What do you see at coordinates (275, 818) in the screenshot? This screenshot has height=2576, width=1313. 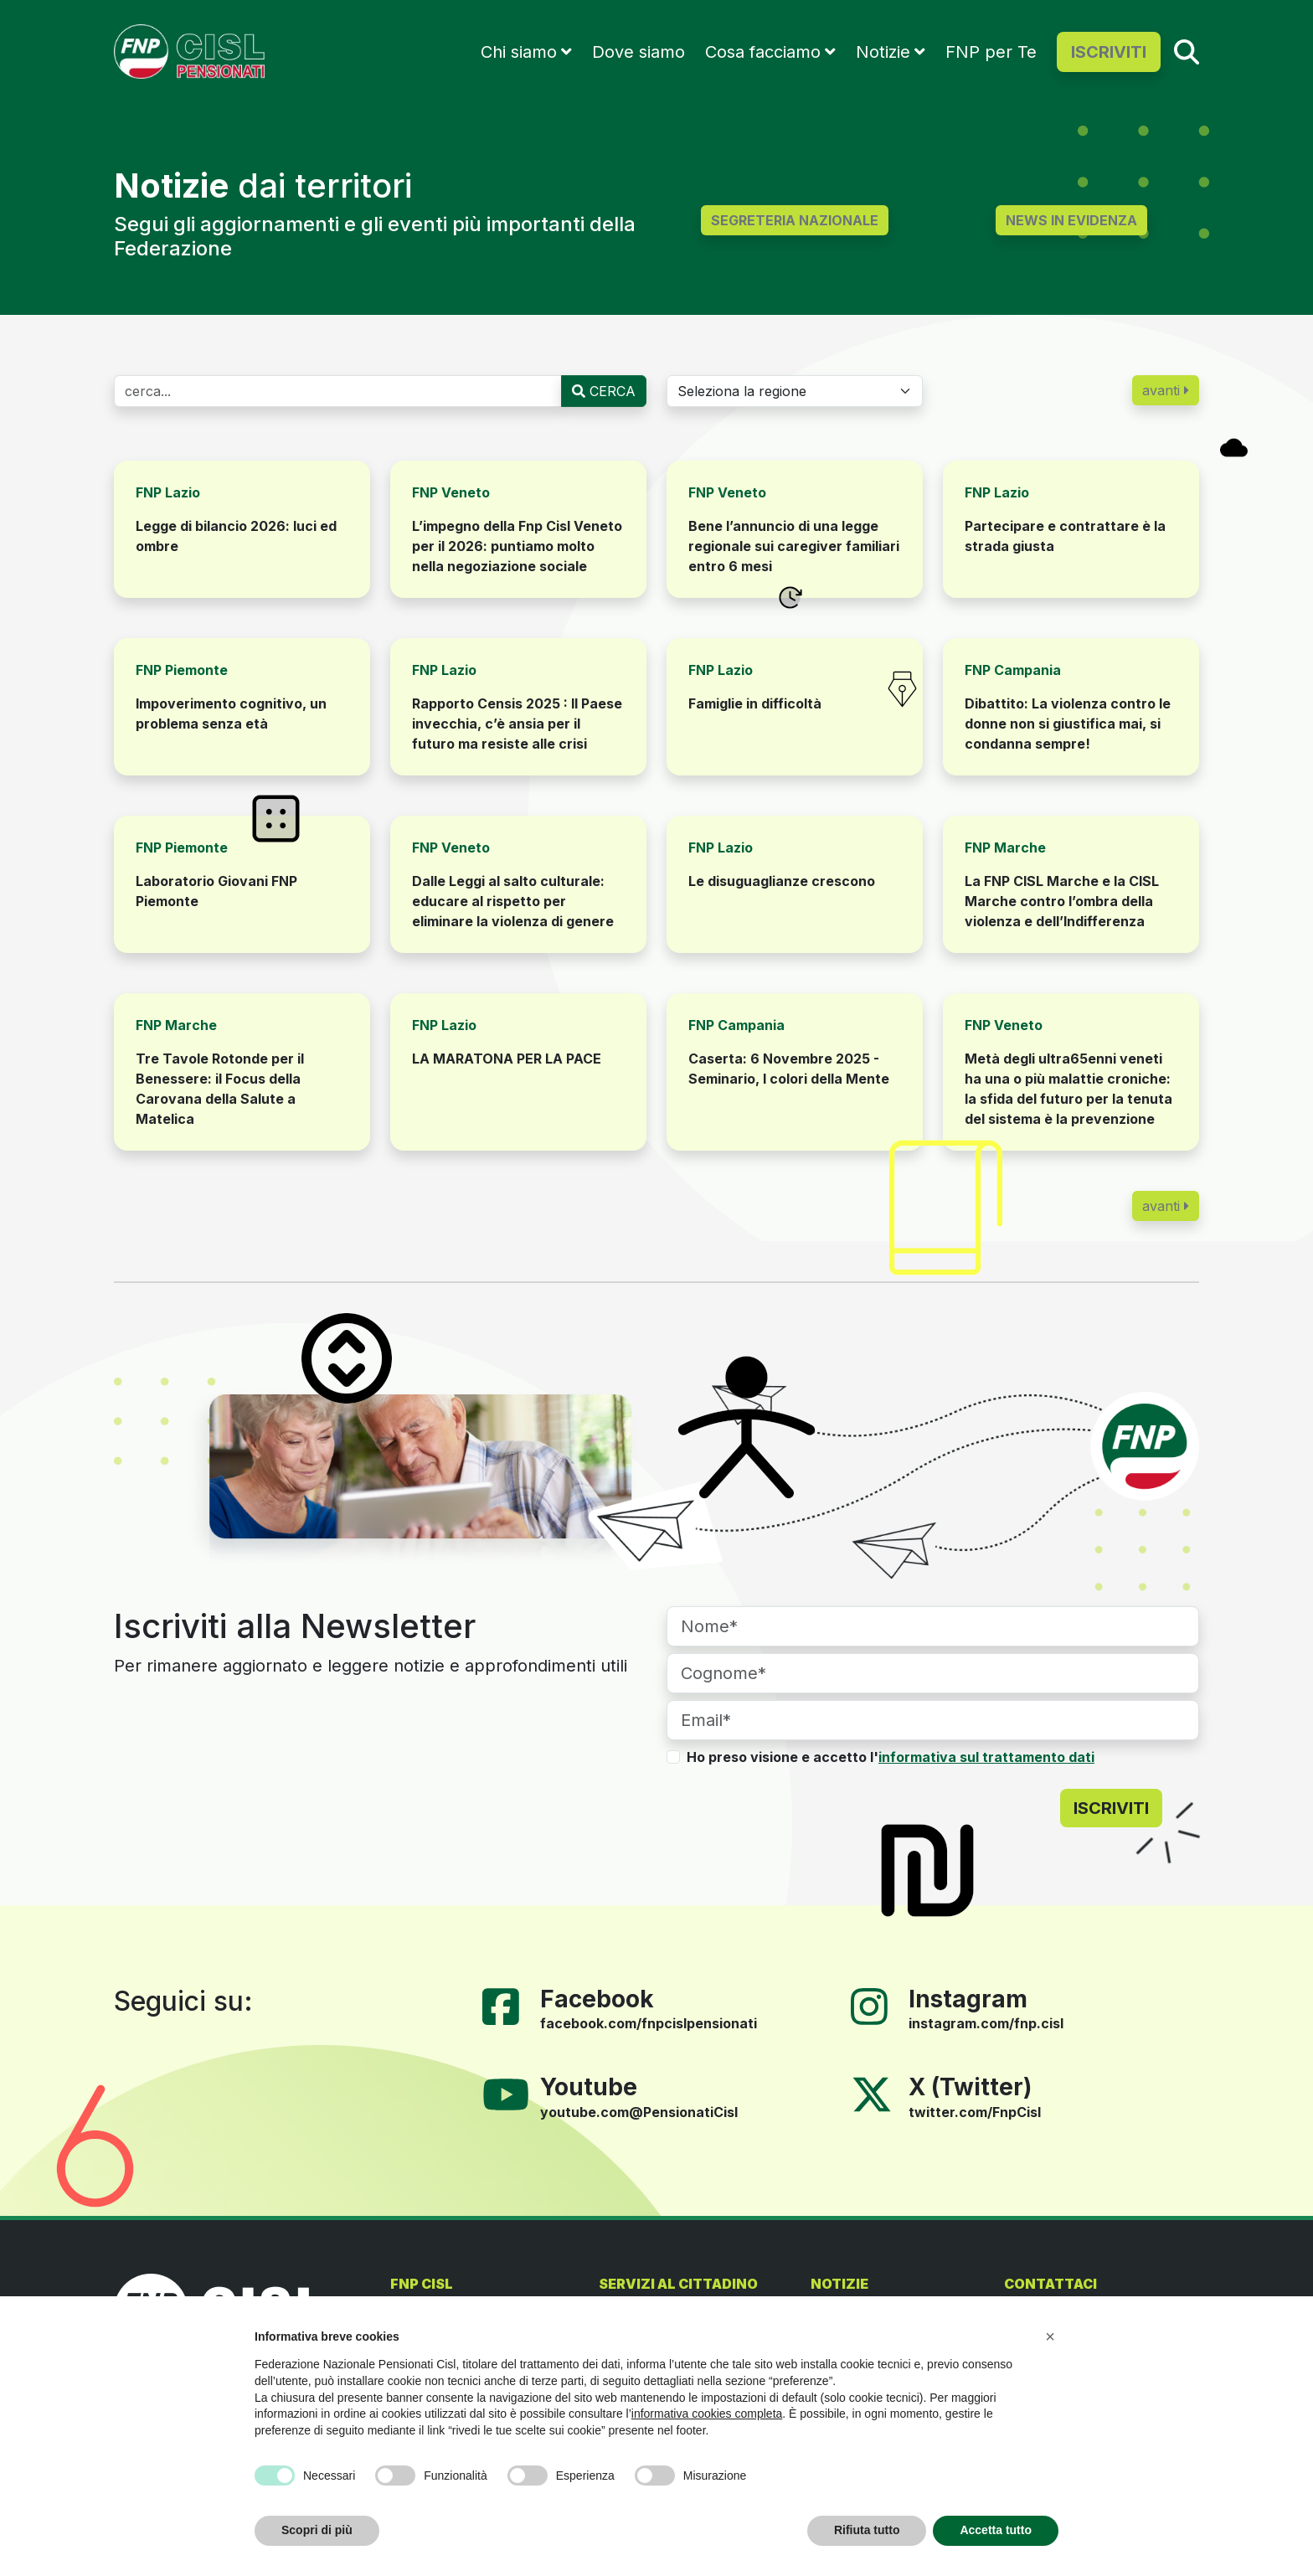 I see `represents a dice roll result of four` at bounding box center [275, 818].